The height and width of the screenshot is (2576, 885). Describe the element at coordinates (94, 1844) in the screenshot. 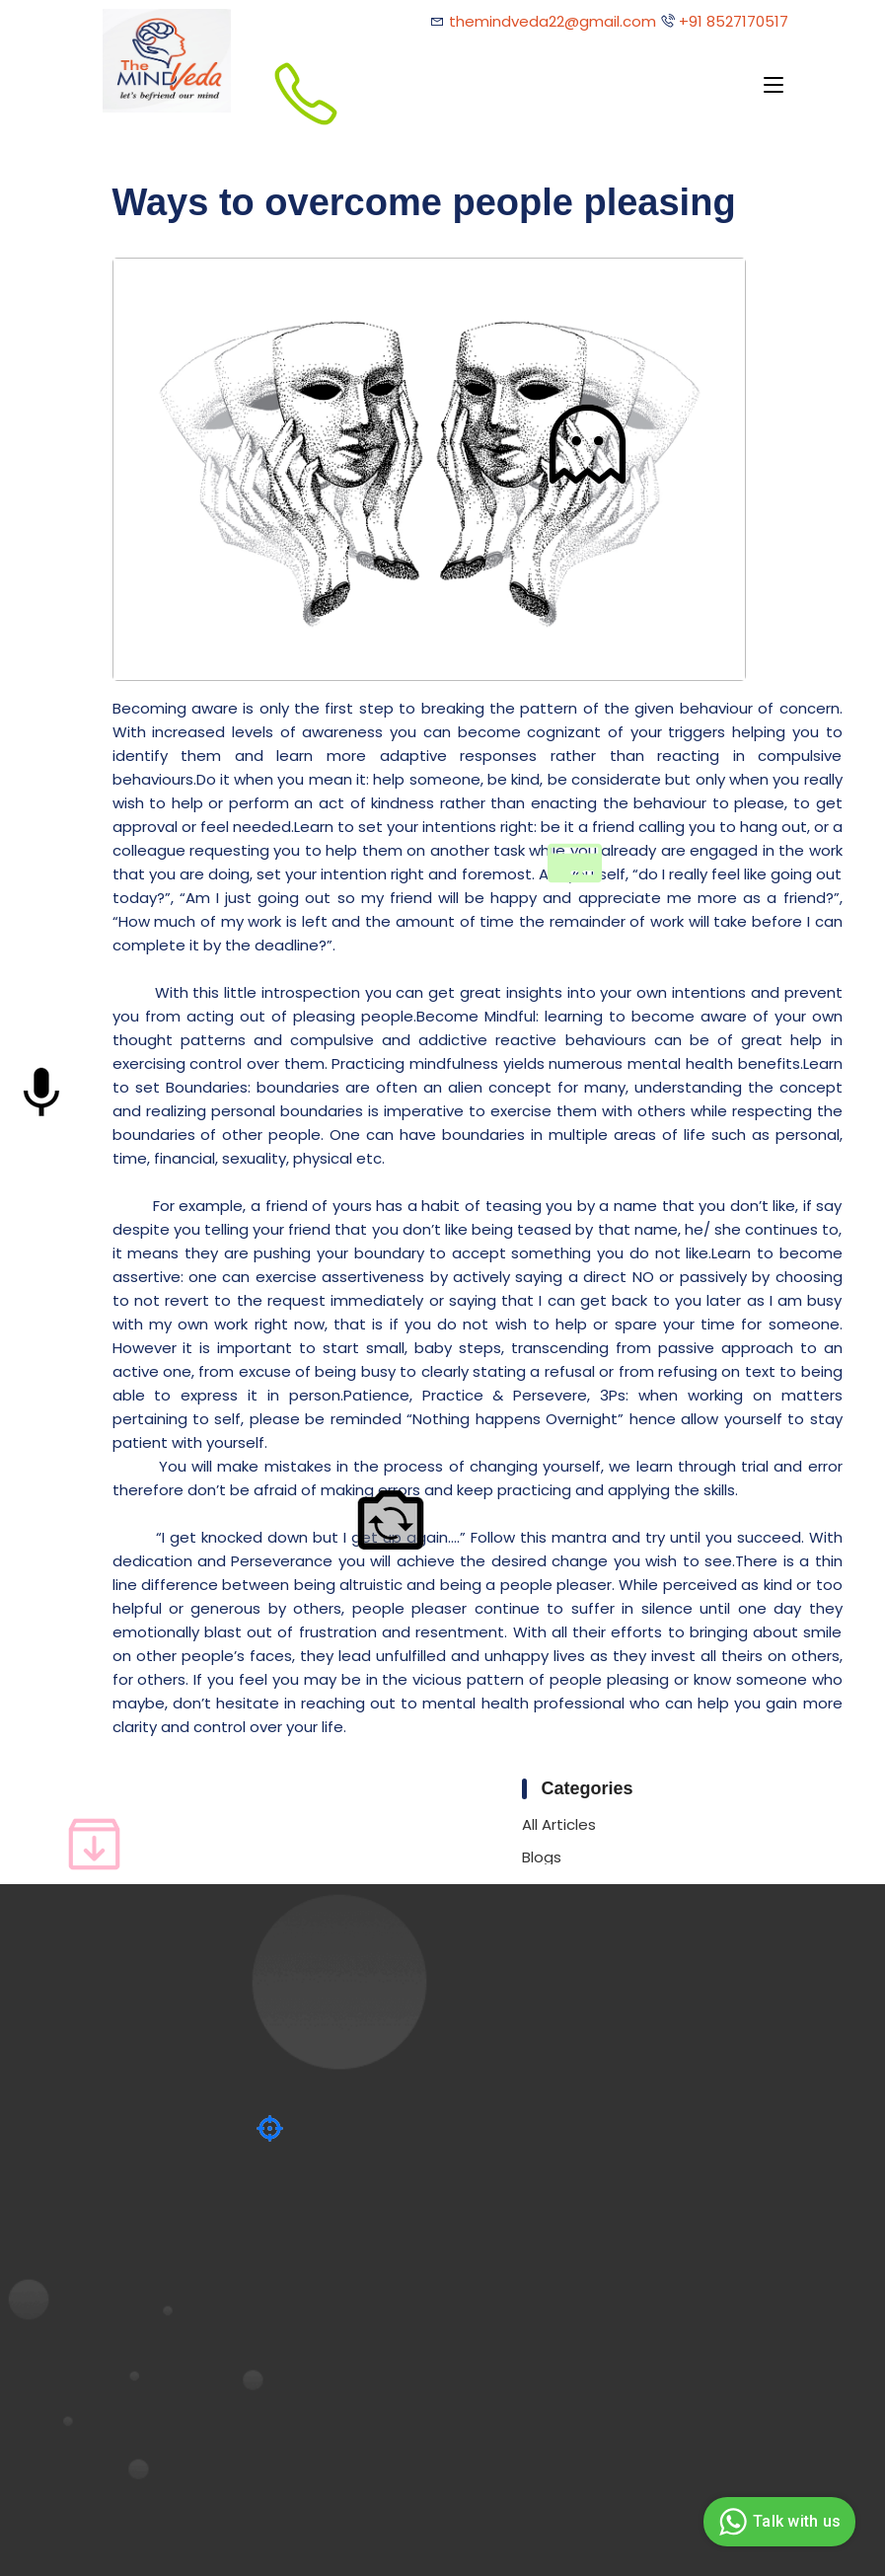

I see `download to storage or archive` at that location.